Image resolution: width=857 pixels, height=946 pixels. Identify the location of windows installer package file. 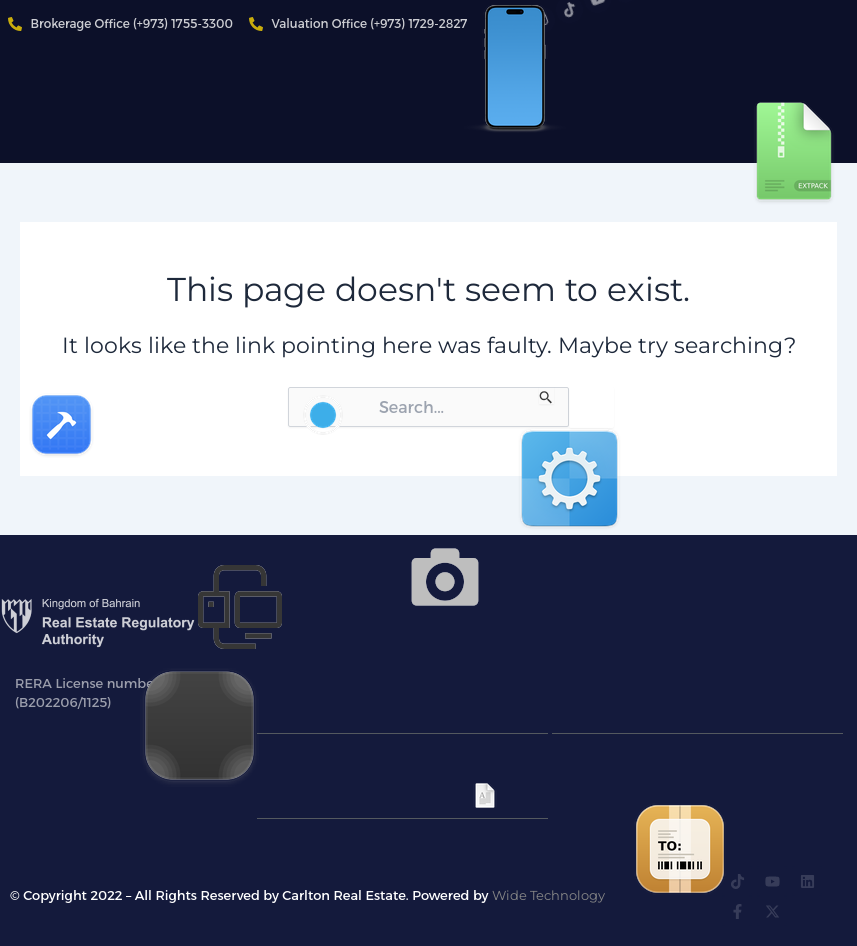
(569, 478).